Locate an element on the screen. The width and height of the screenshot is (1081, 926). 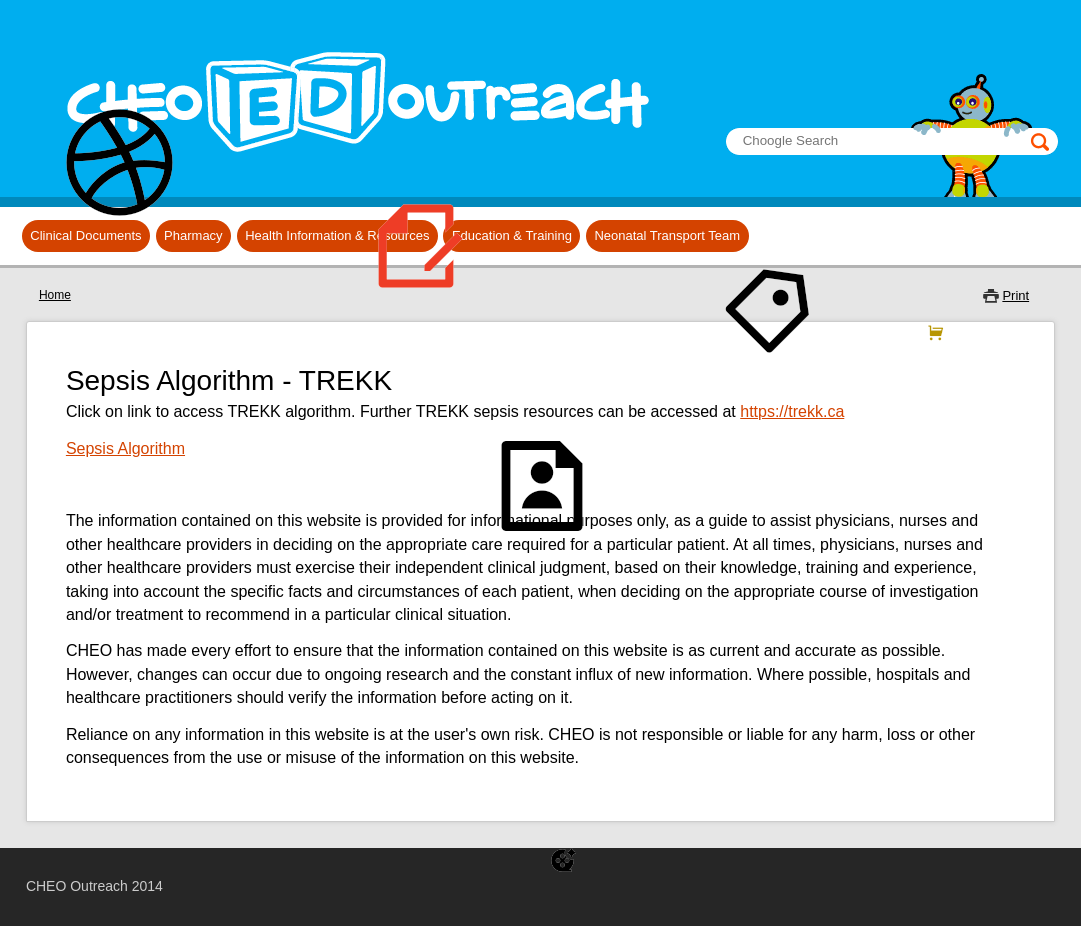
generate AI-powered video content is located at coordinates (562, 860).